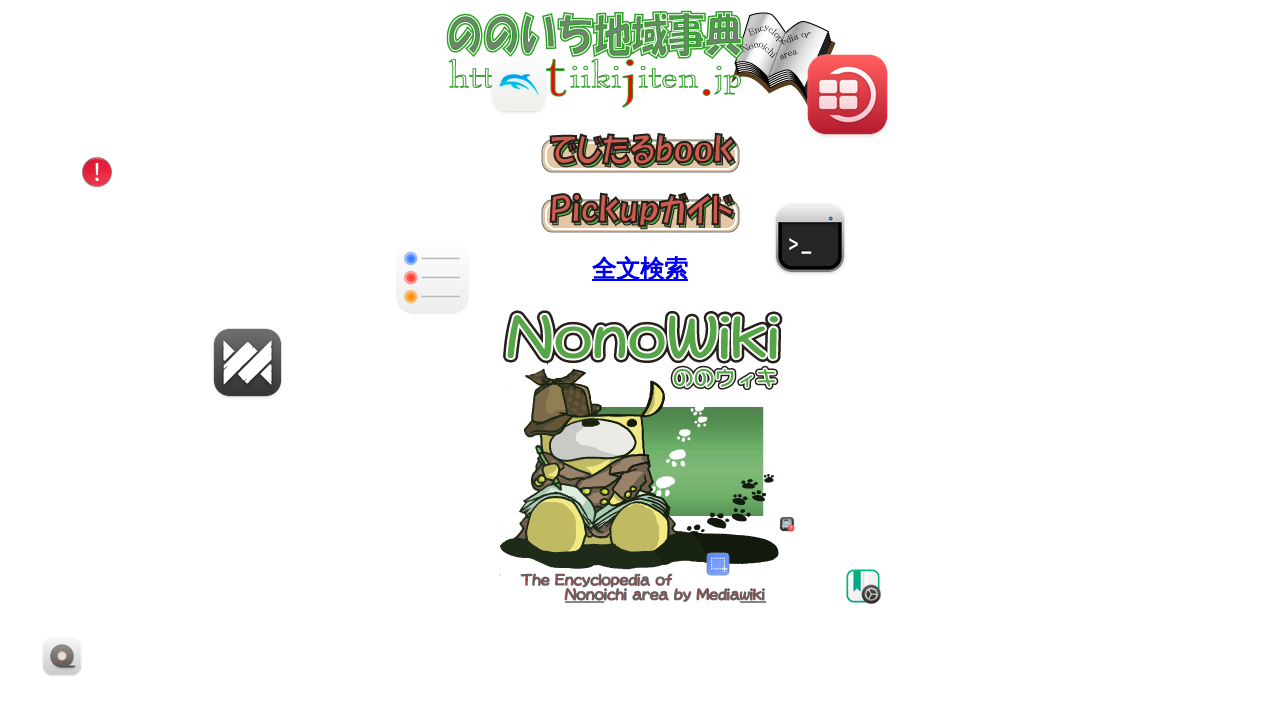  What do you see at coordinates (863, 586) in the screenshot?
I see `open calibre ebook editor` at bounding box center [863, 586].